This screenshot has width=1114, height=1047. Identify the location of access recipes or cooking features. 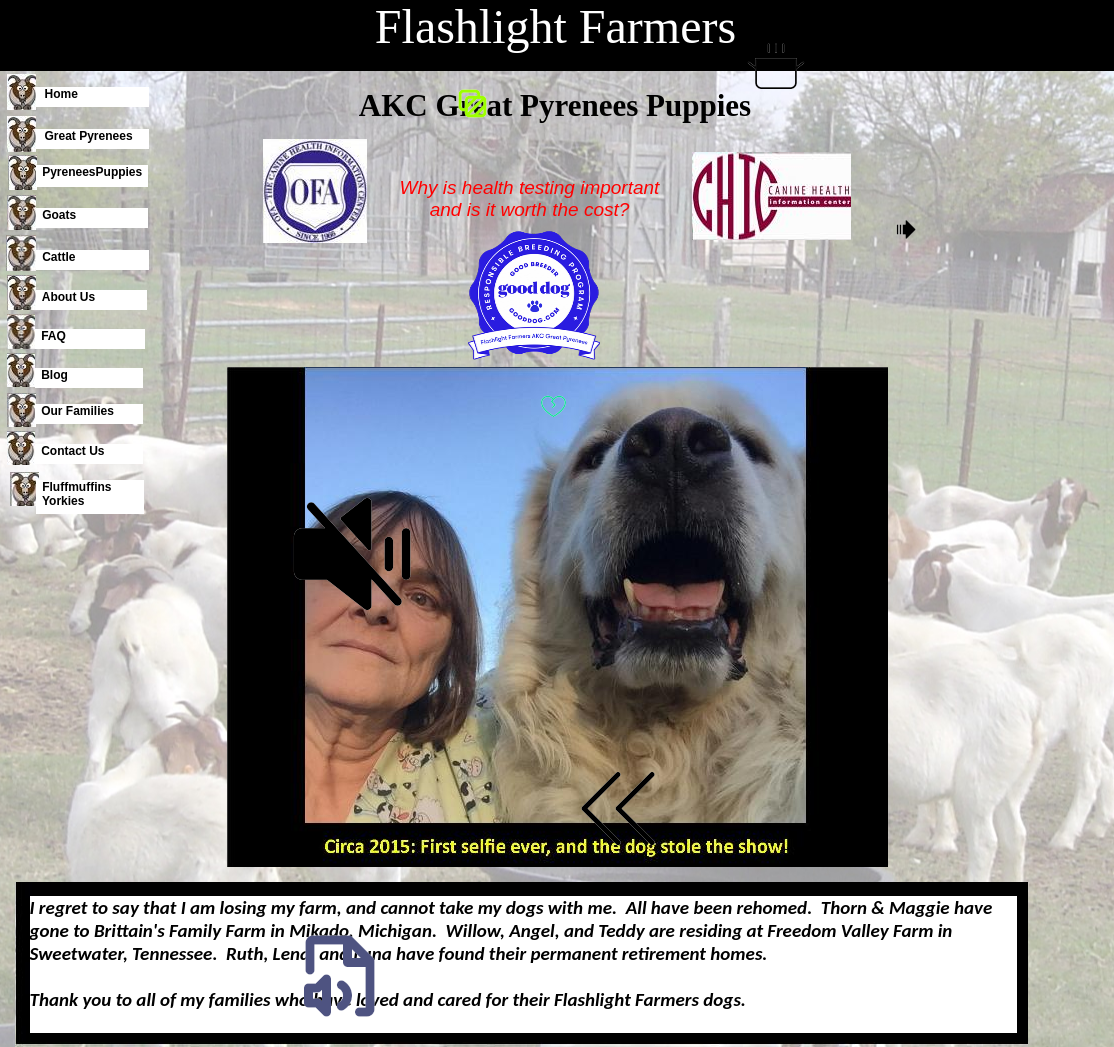
(776, 70).